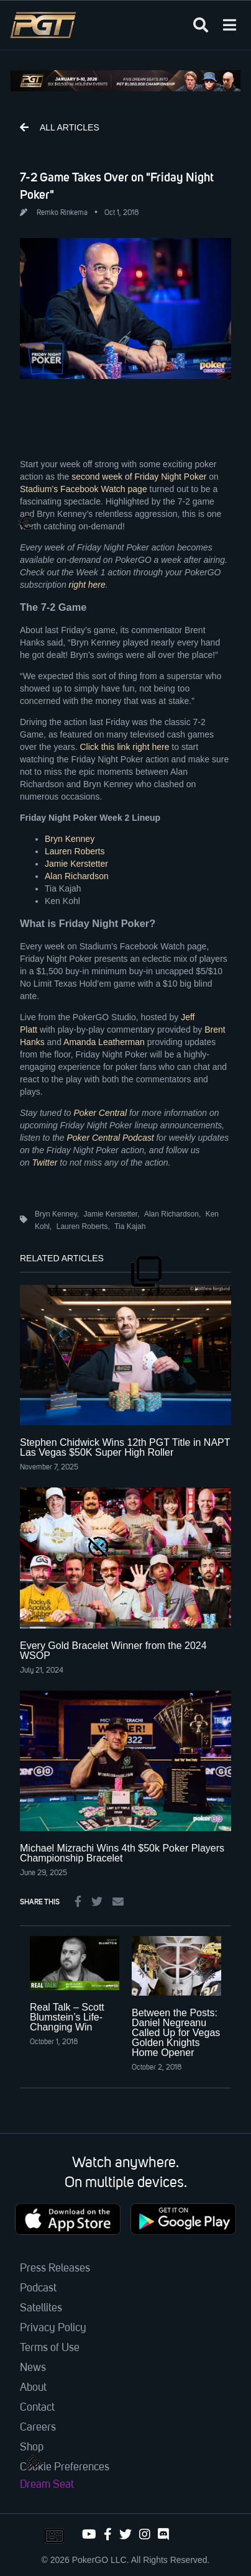  Describe the element at coordinates (54, 2536) in the screenshot. I see `view contact's email information` at that location.